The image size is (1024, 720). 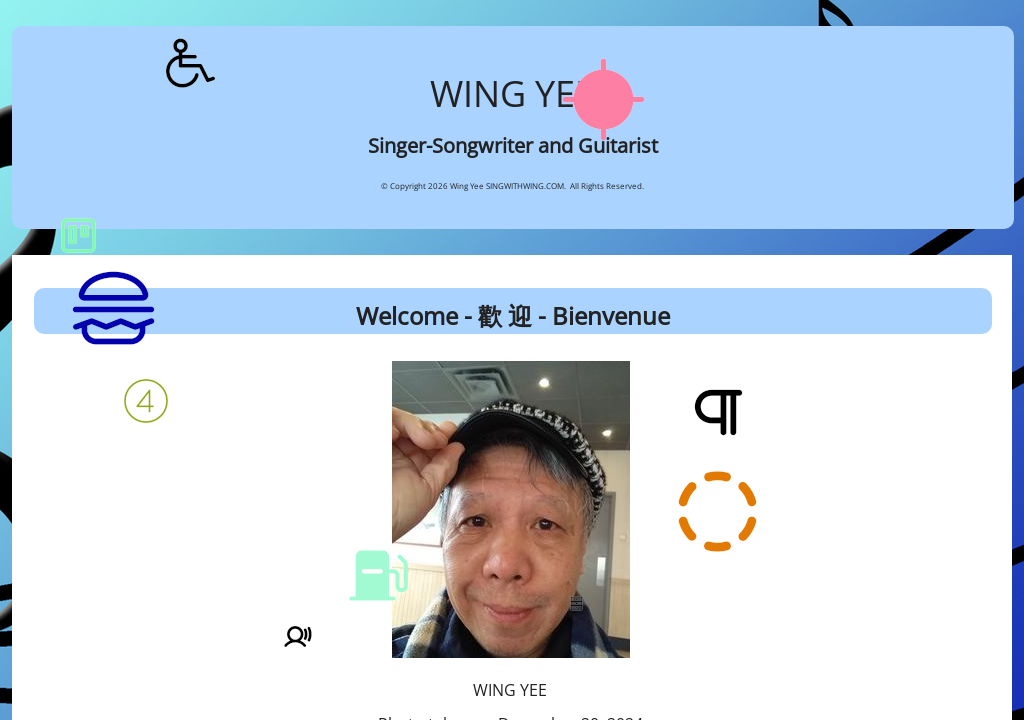 What do you see at coordinates (603, 99) in the screenshot?
I see `center map on current location` at bounding box center [603, 99].